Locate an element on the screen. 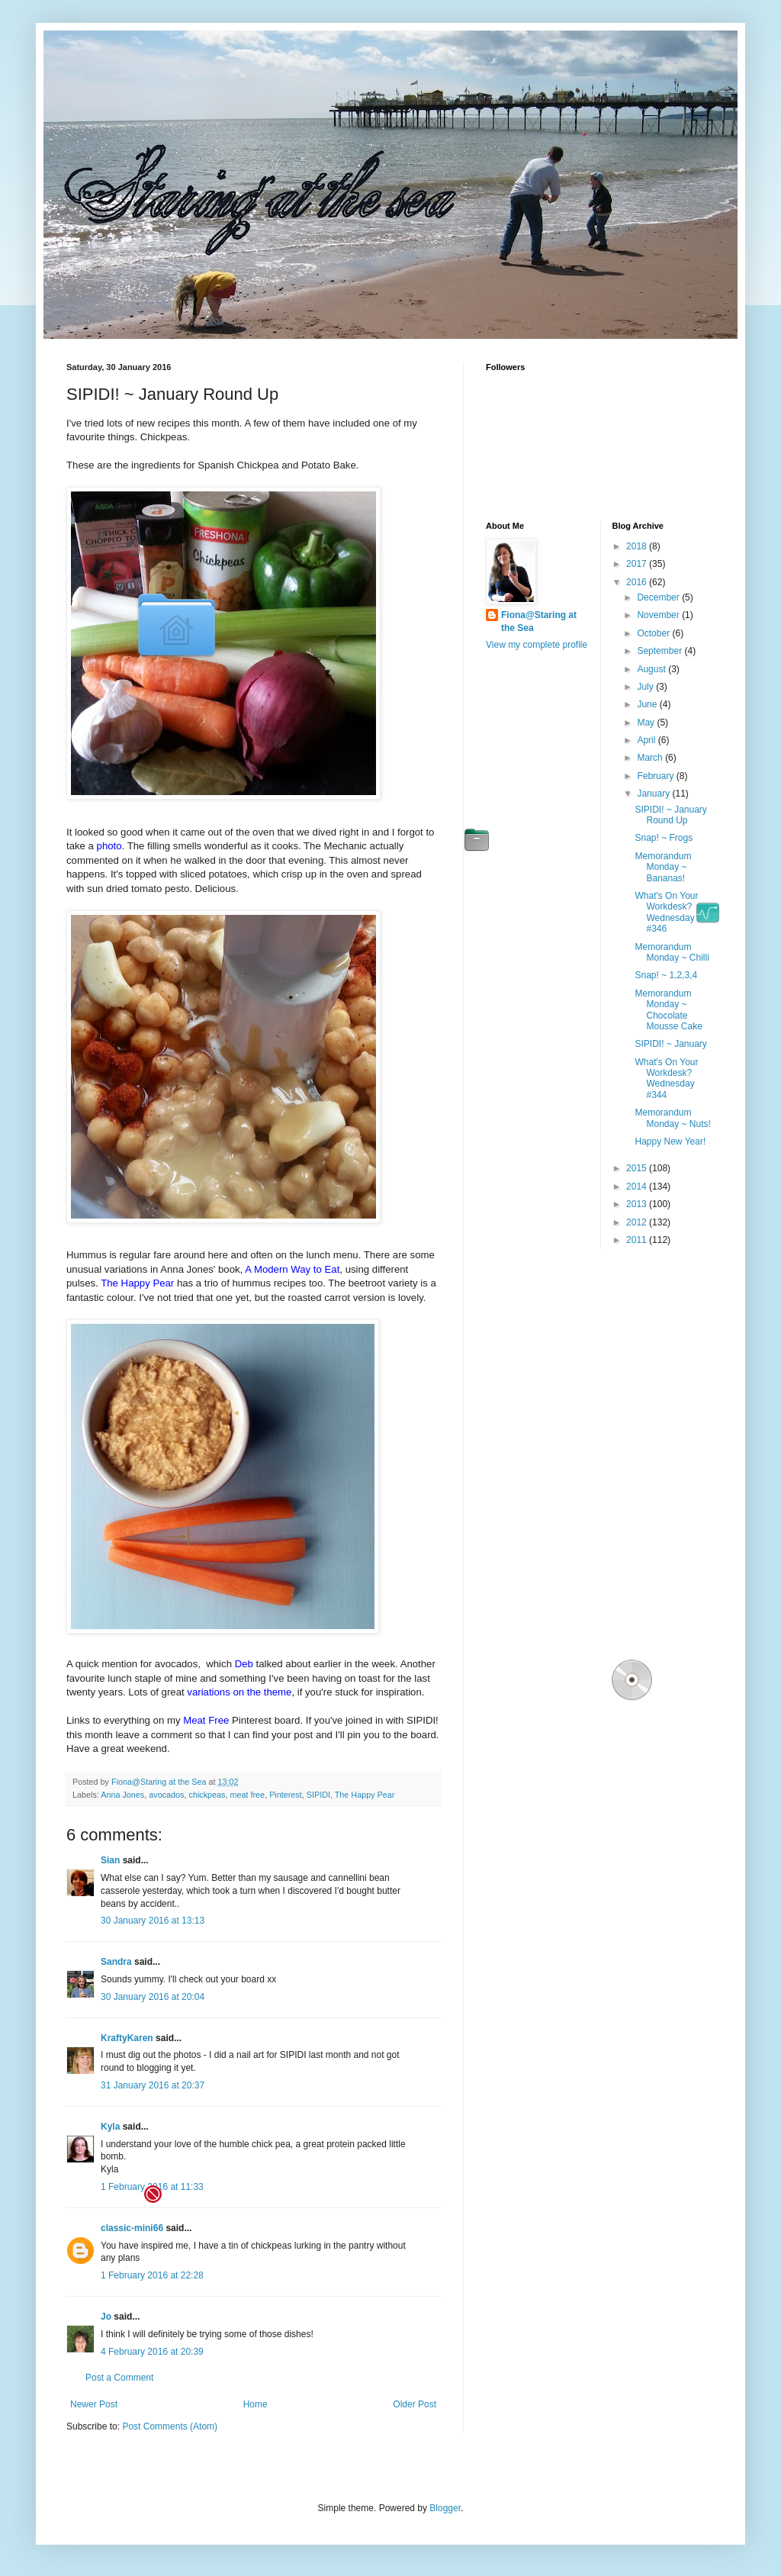 The height and width of the screenshot is (2576, 781). remove or delete a group is located at coordinates (153, 2194).